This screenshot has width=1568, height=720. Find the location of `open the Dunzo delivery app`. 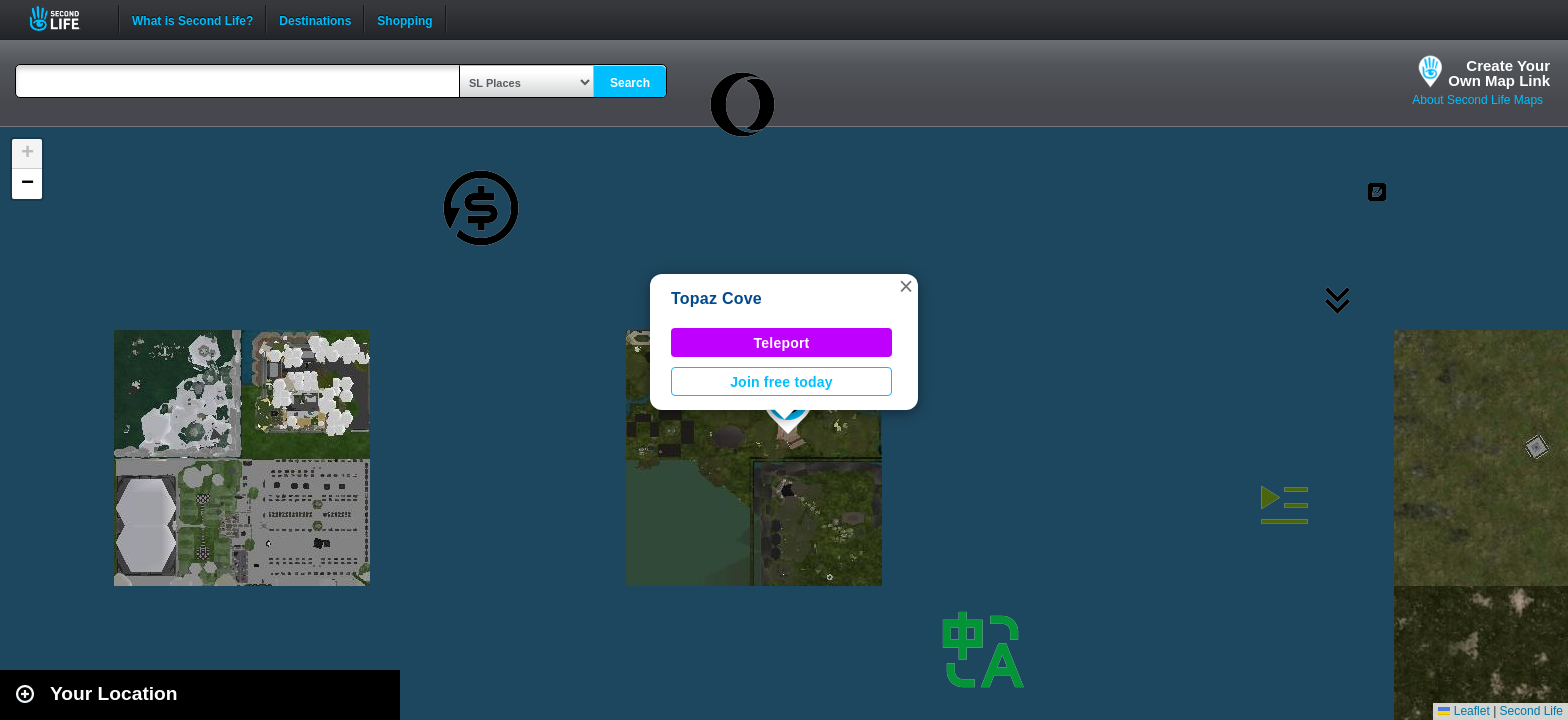

open the Dunzo delivery app is located at coordinates (1377, 192).